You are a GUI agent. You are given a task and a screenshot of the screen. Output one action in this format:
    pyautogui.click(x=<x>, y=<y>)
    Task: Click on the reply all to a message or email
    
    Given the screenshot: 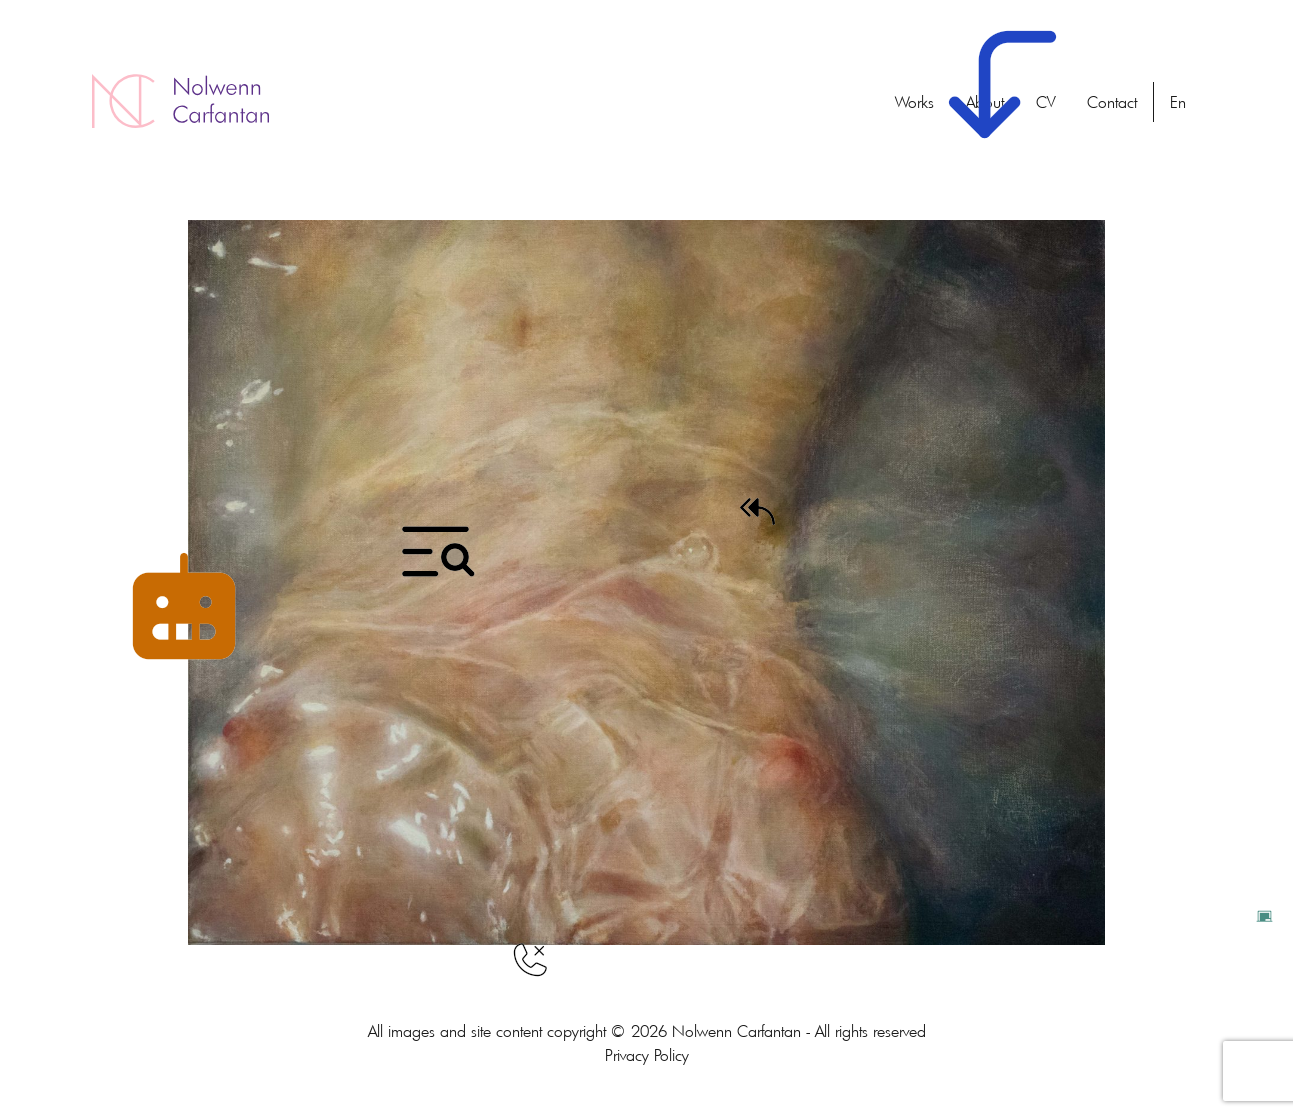 What is the action you would take?
    pyautogui.click(x=757, y=511)
    